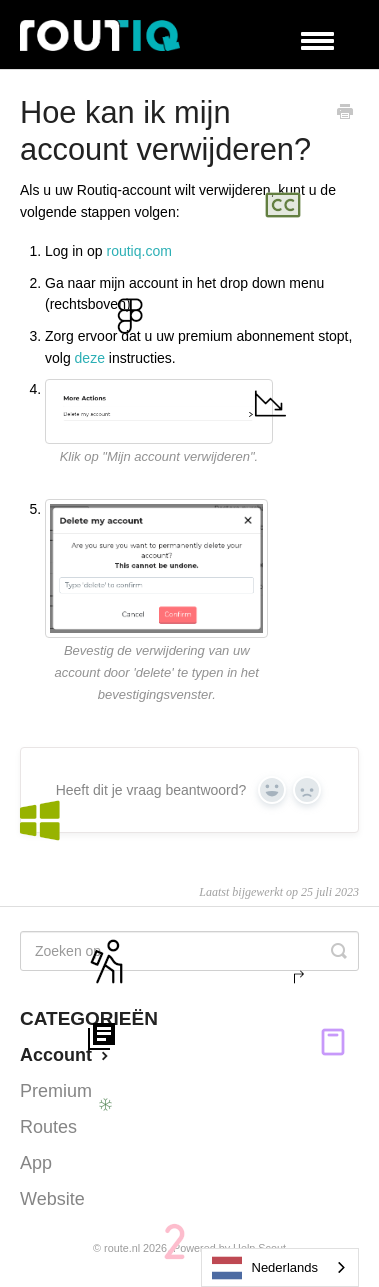 This screenshot has width=379, height=1287. I want to click on open Figma design file, so click(129, 315).